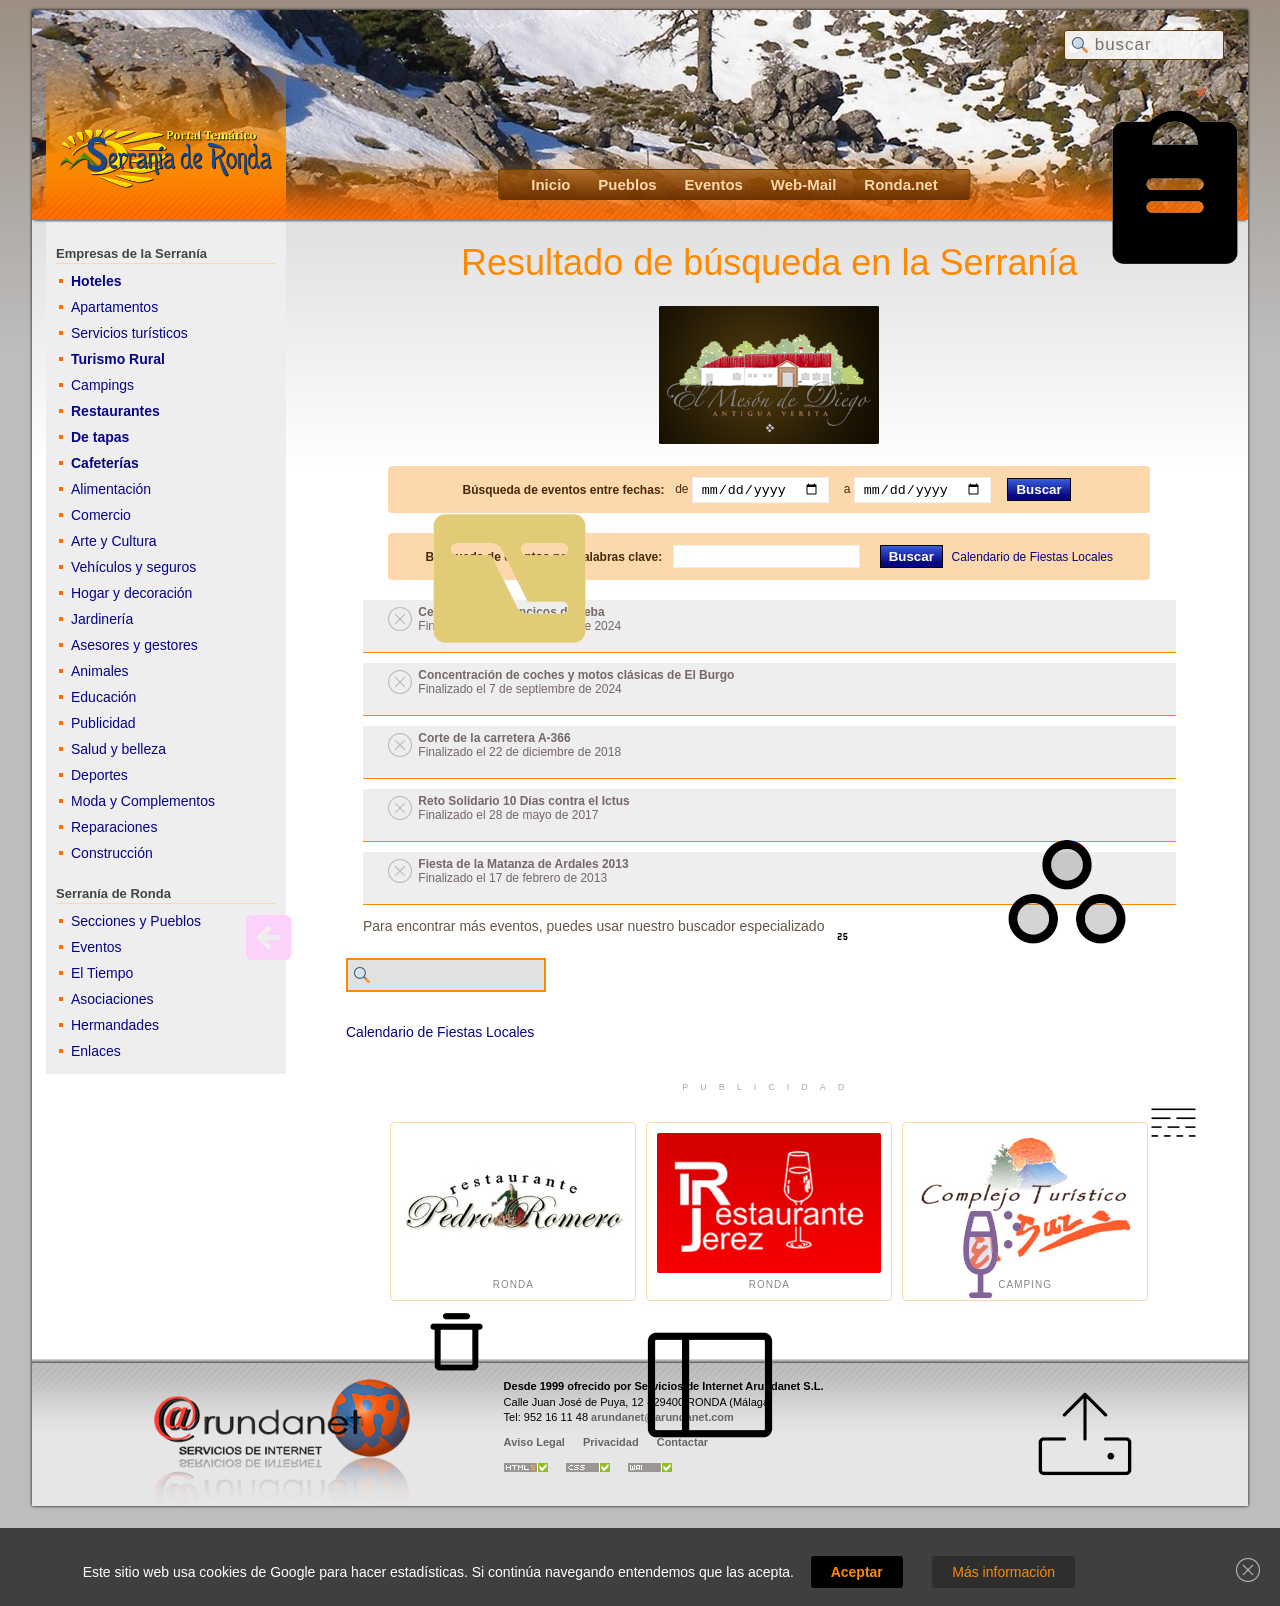 The height and width of the screenshot is (1606, 1280). Describe the element at coordinates (509, 578) in the screenshot. I see `keyboard option/alt key symbol` at that location.